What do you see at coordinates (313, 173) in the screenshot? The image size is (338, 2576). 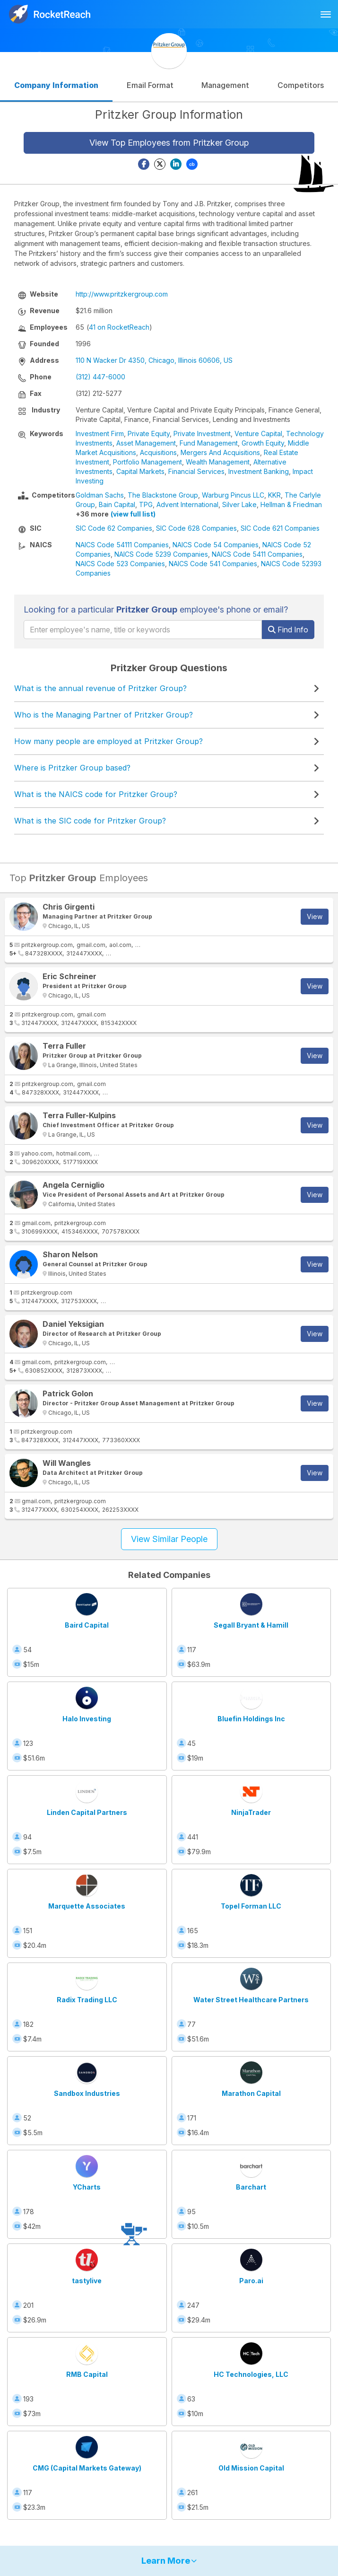 I see `select a sailing boat or nautical vessel` at bounding box center [313, 173].